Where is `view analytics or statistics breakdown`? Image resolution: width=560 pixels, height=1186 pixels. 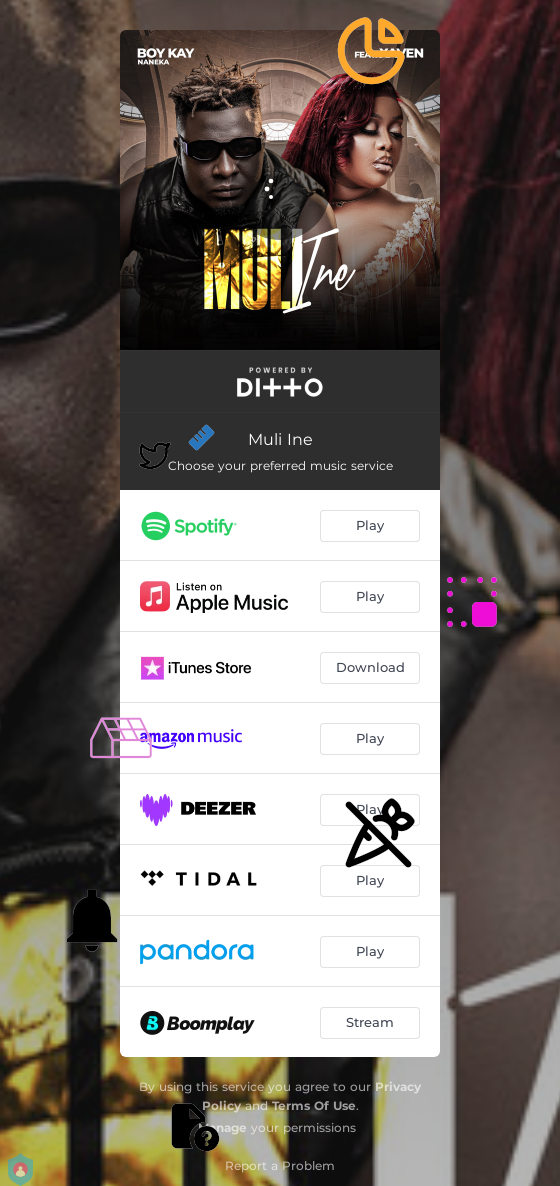
view analytics or statistics breakdown is located at coordinates (371, 50).